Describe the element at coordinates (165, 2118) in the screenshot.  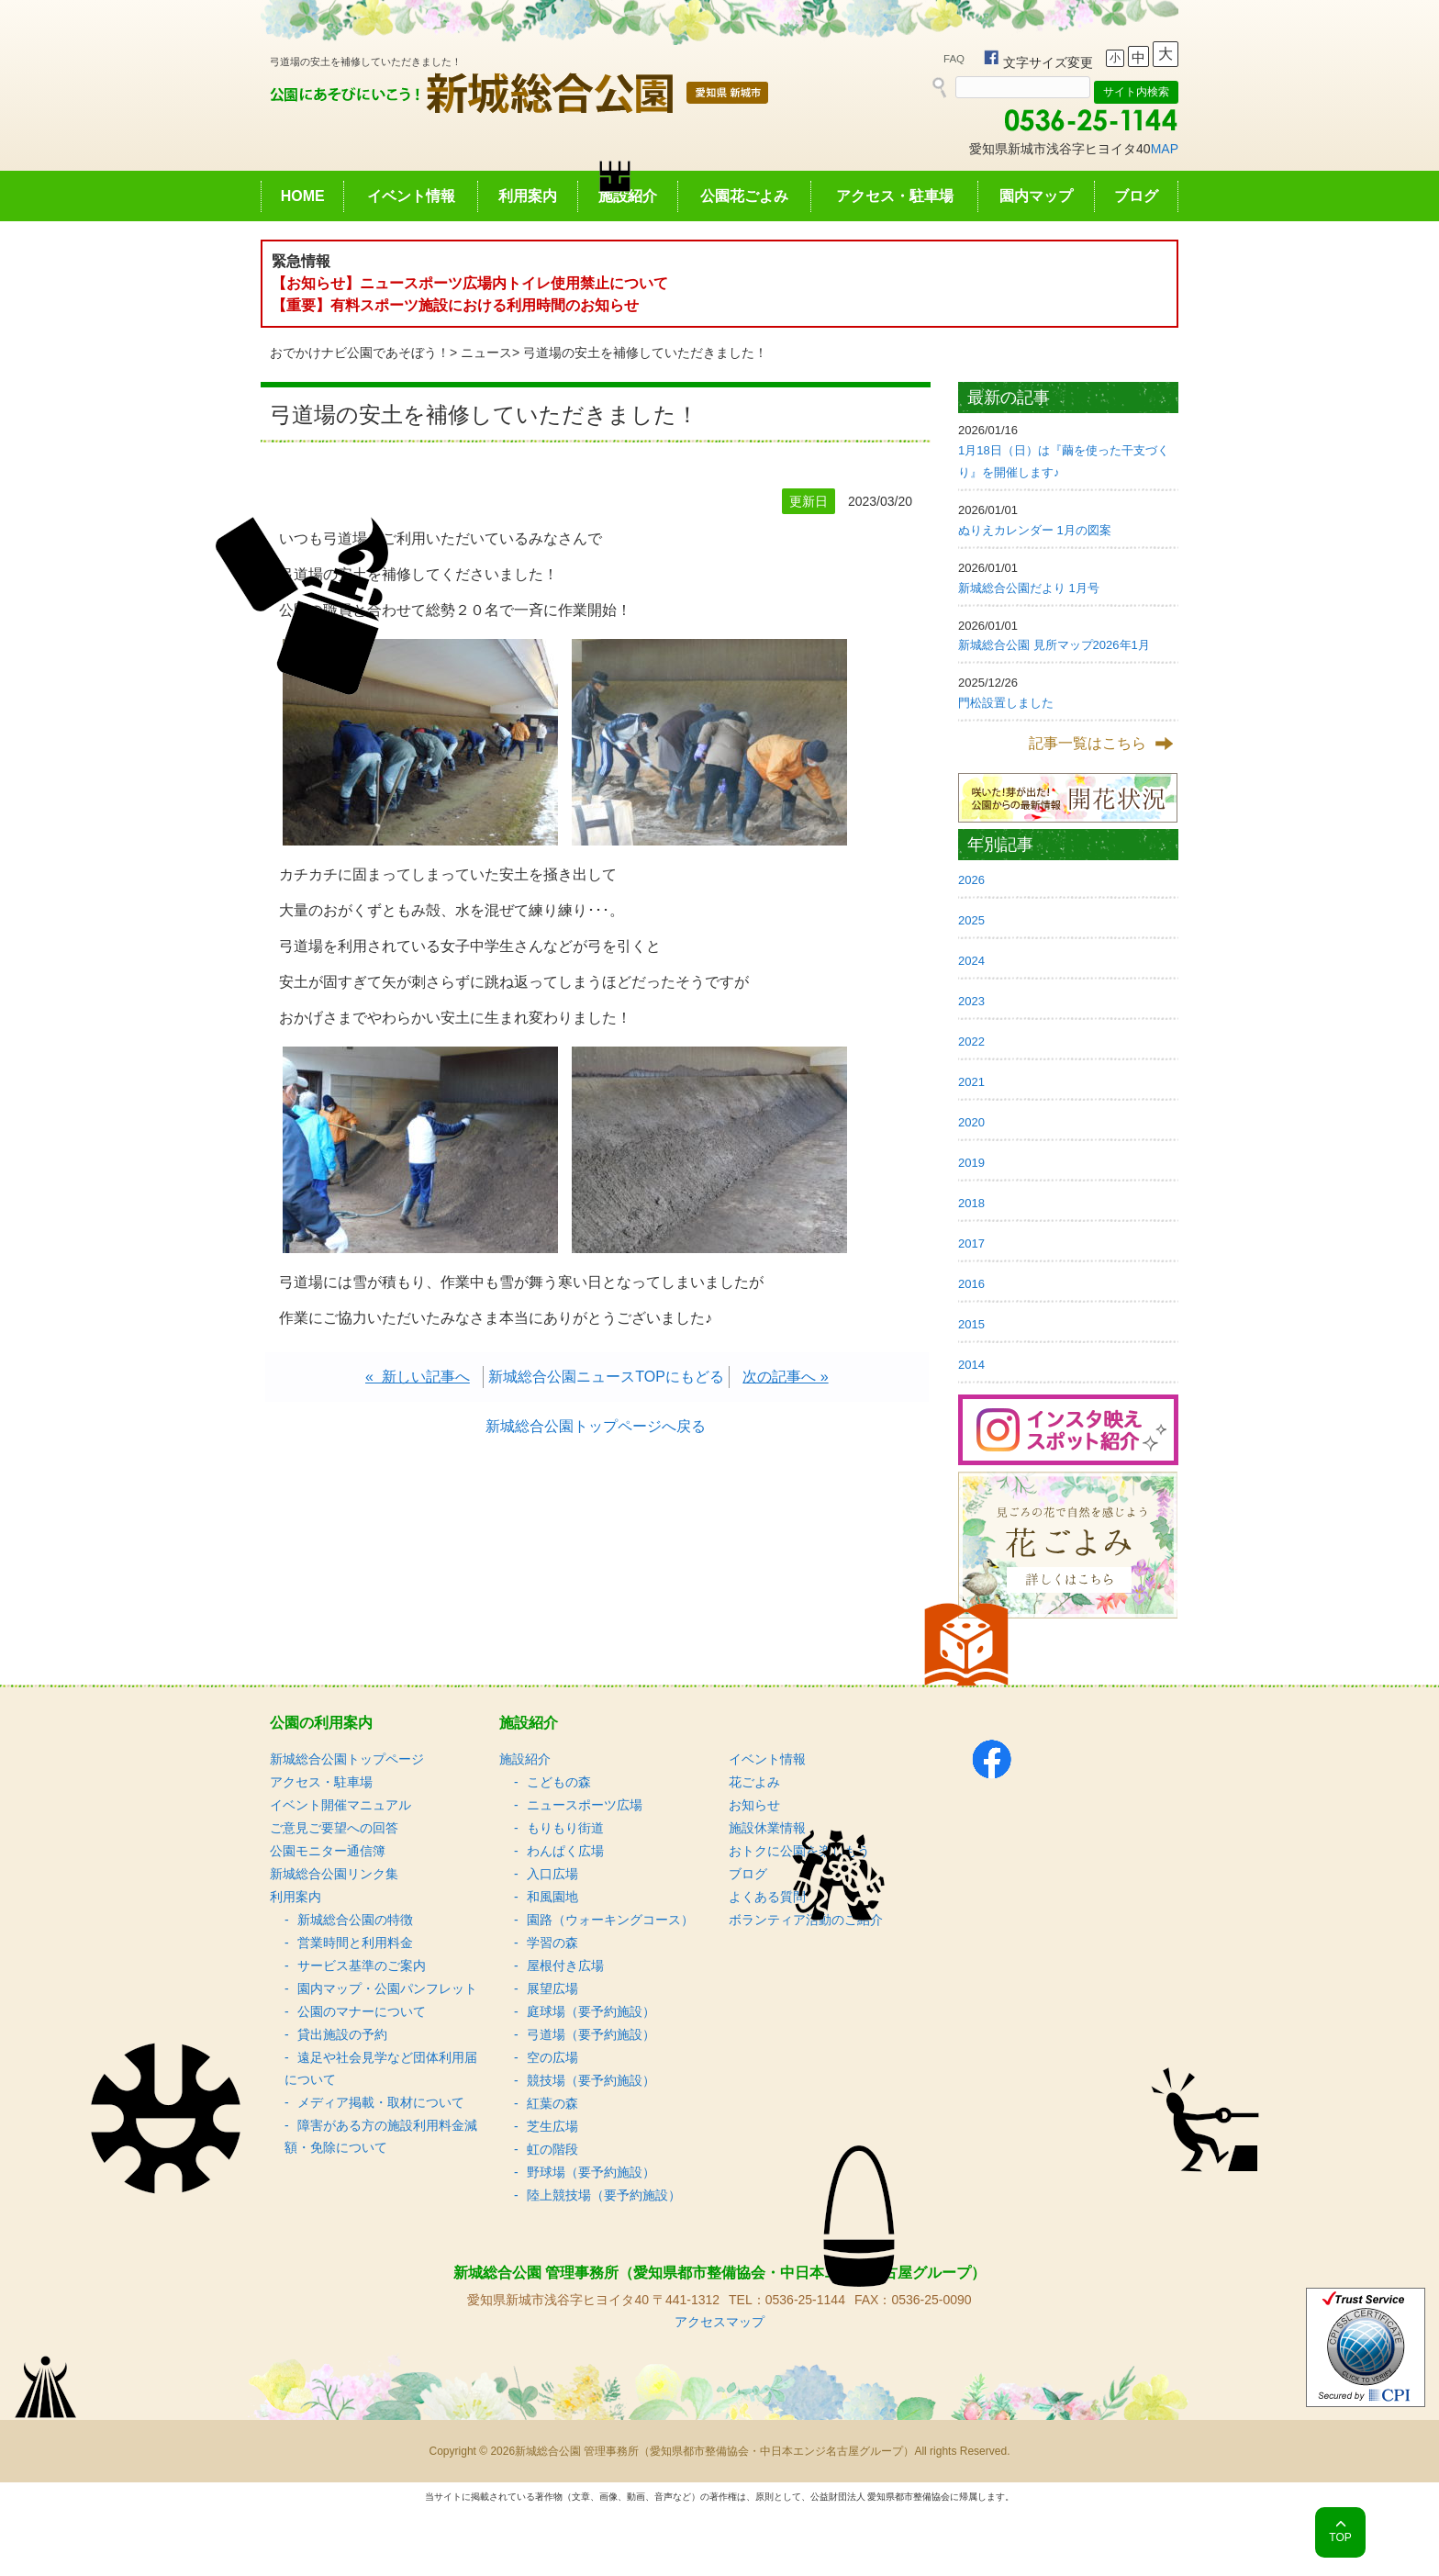
I see `decorative abstract game element or badge` at that location.